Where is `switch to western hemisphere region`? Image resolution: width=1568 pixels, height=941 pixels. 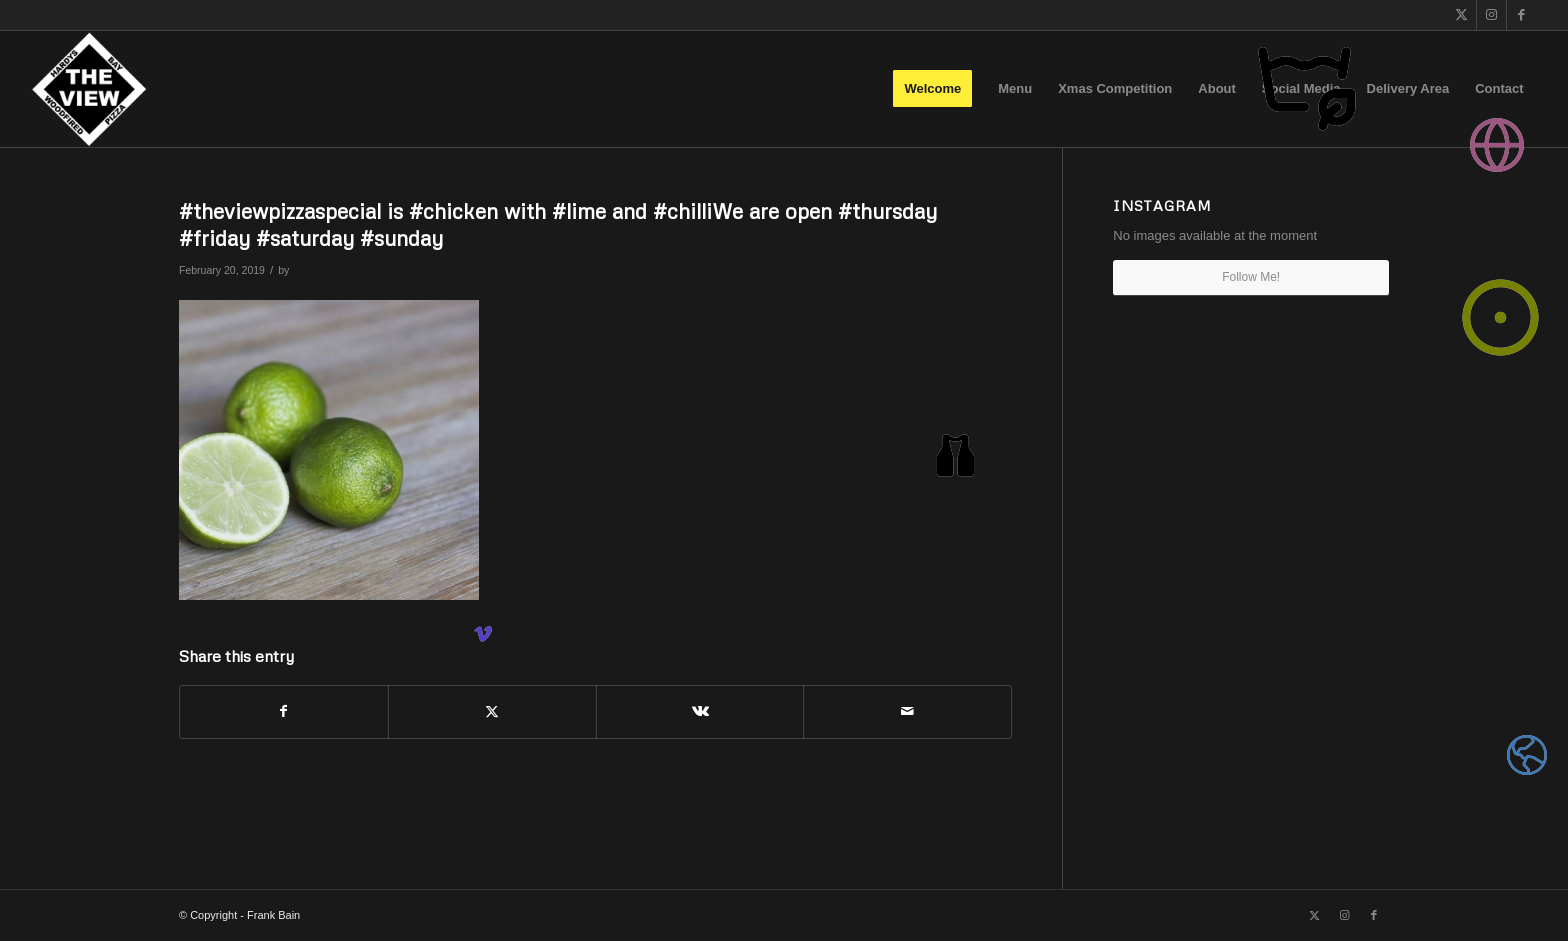
switch to western hemisphere region is located at coordinates (1527, 755).